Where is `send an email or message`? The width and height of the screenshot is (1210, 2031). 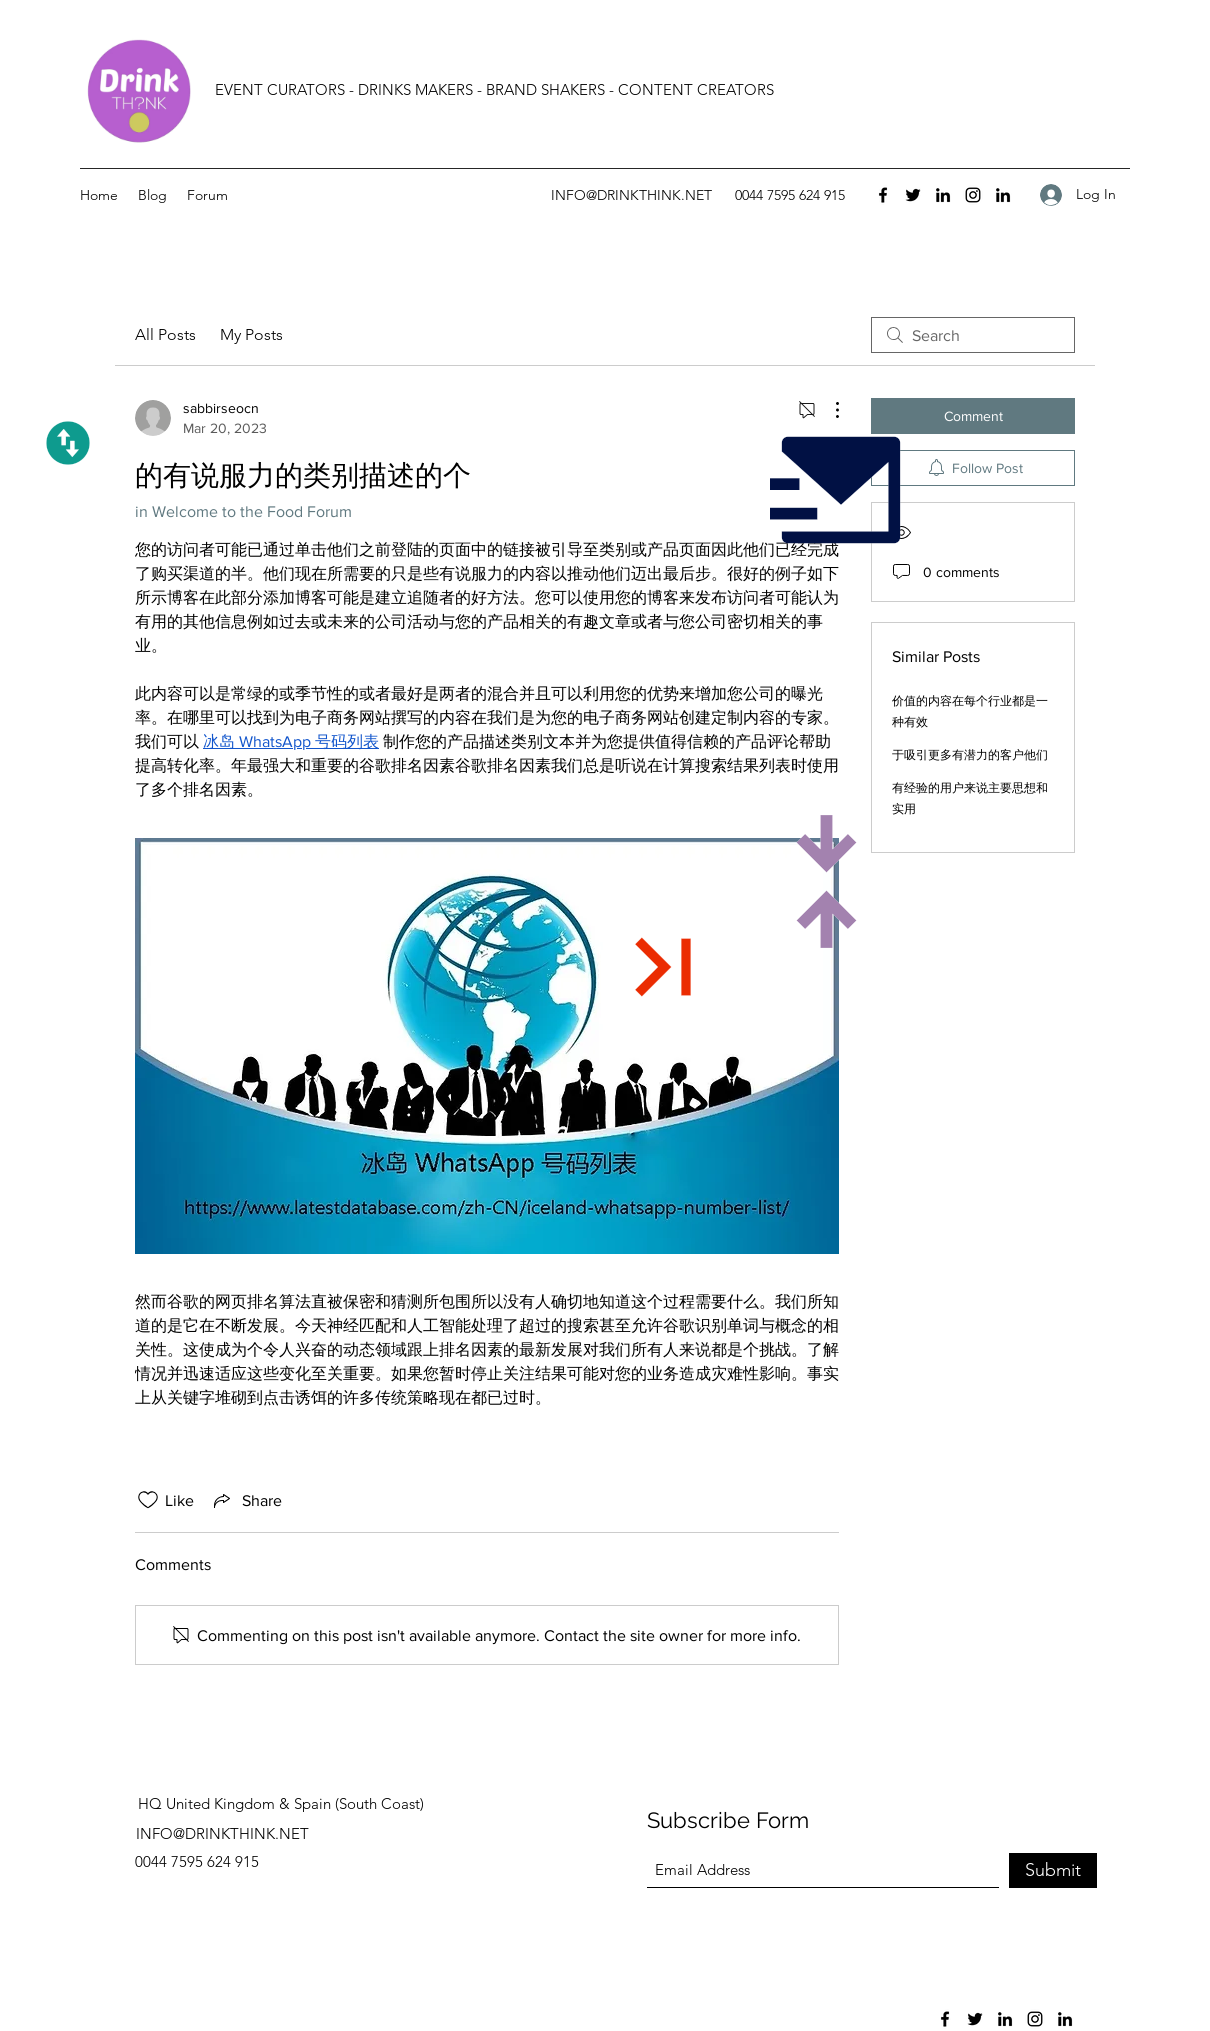
send an email or message is located at coordinates (841, 490).